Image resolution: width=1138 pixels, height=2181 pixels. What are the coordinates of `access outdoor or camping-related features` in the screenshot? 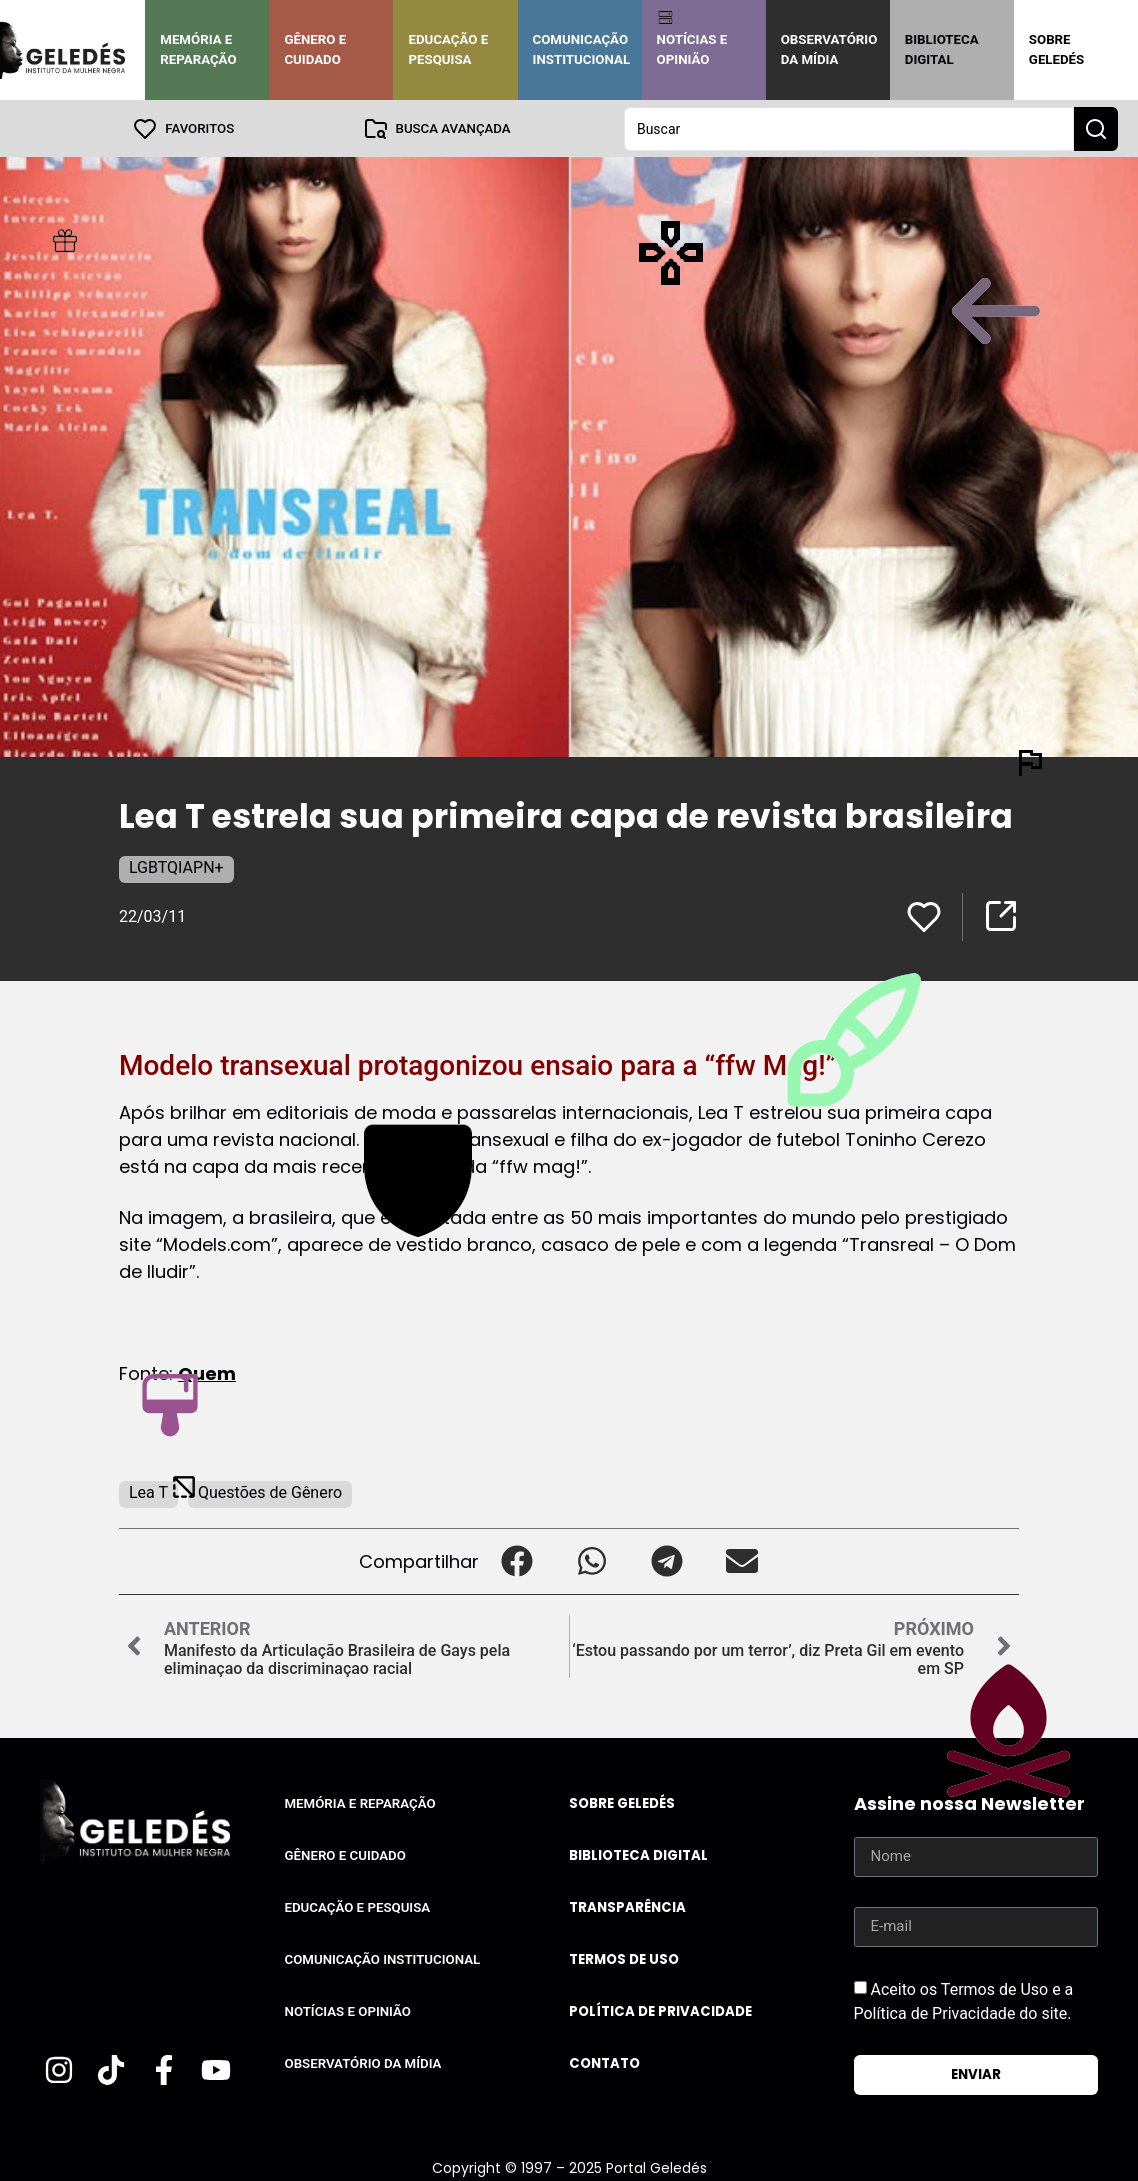 It's located at (1008, 1730).